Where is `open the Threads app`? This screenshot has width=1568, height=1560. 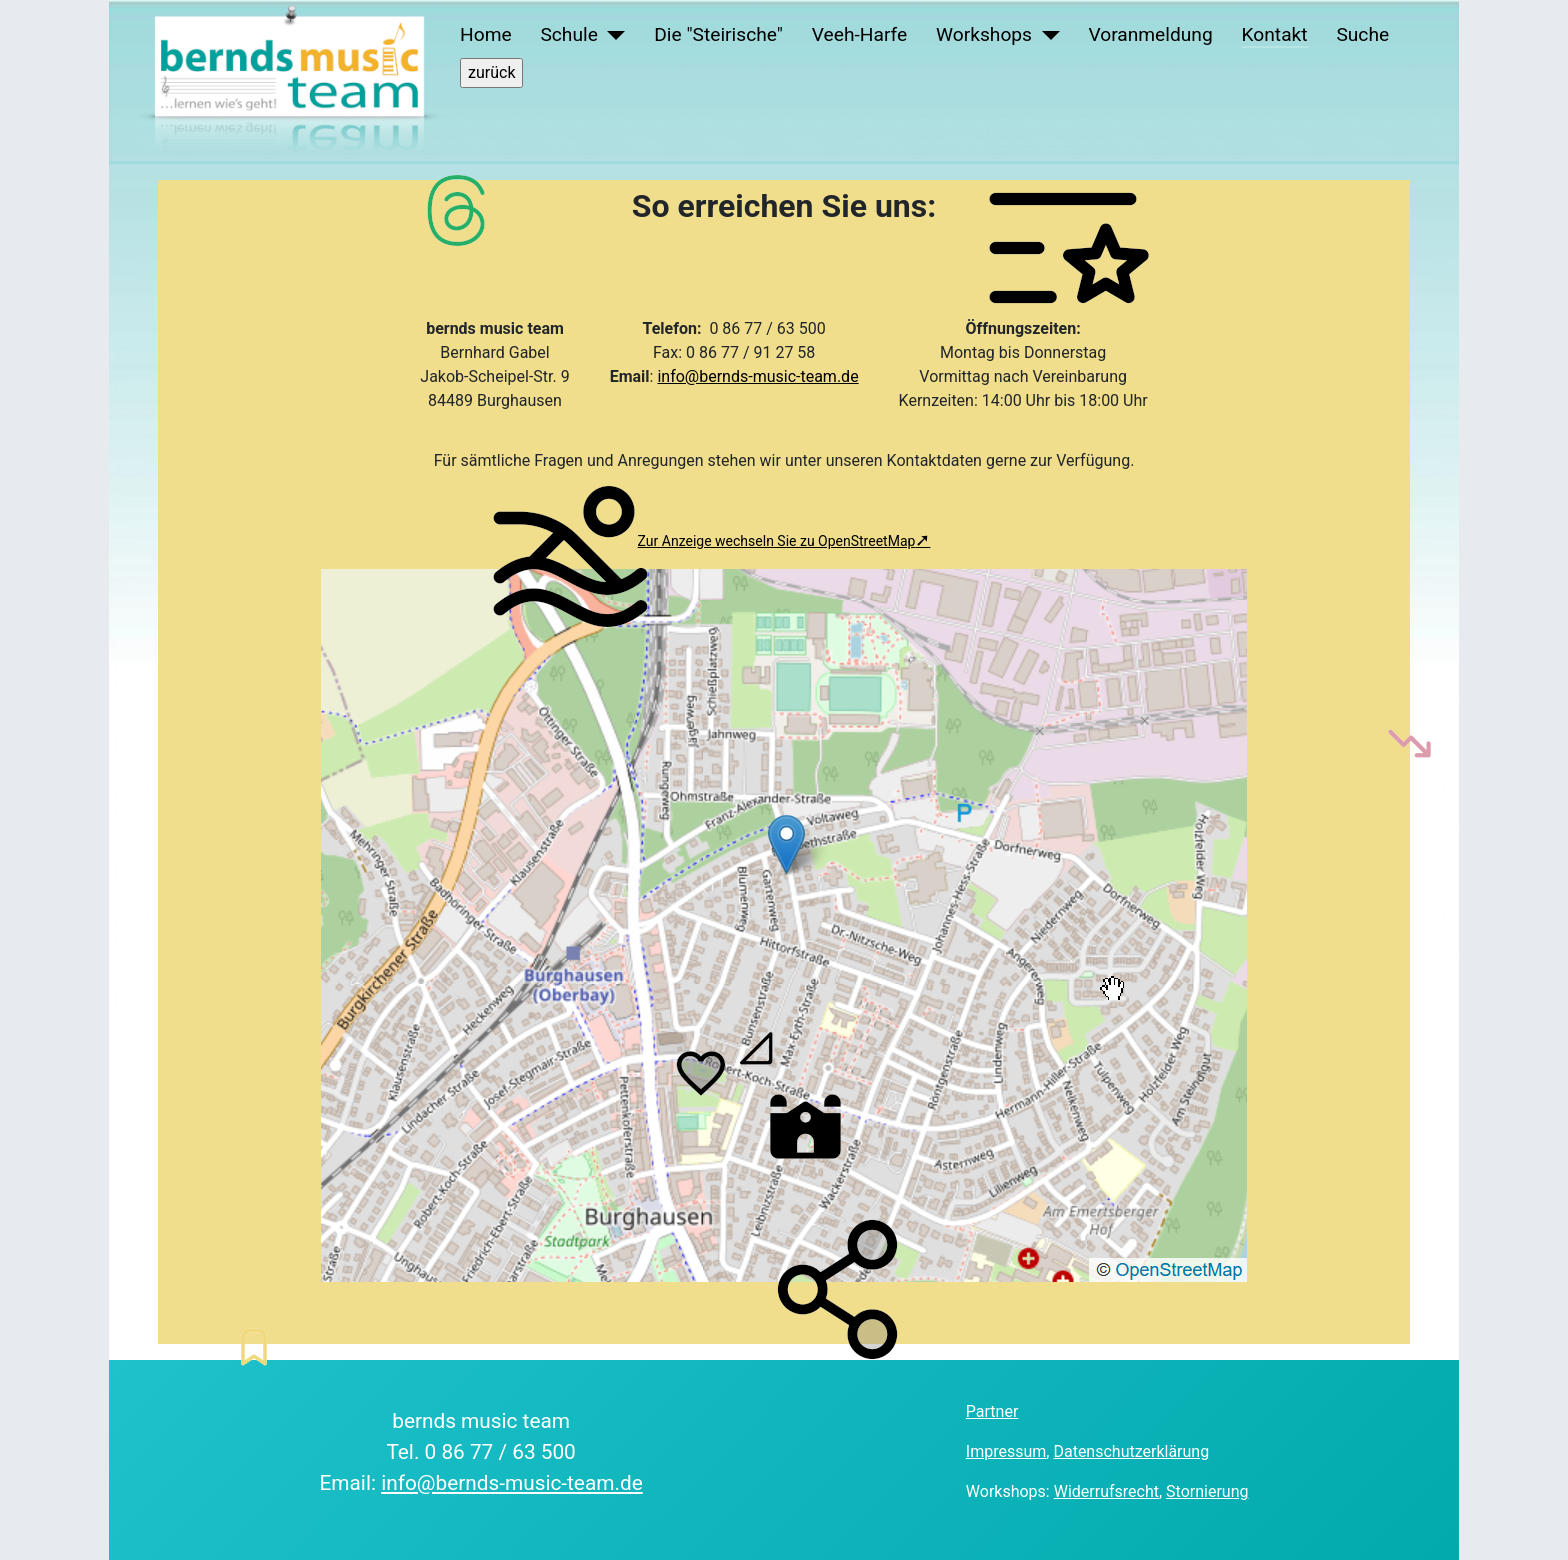
open the Threads app is located at coordinates (457, 210).